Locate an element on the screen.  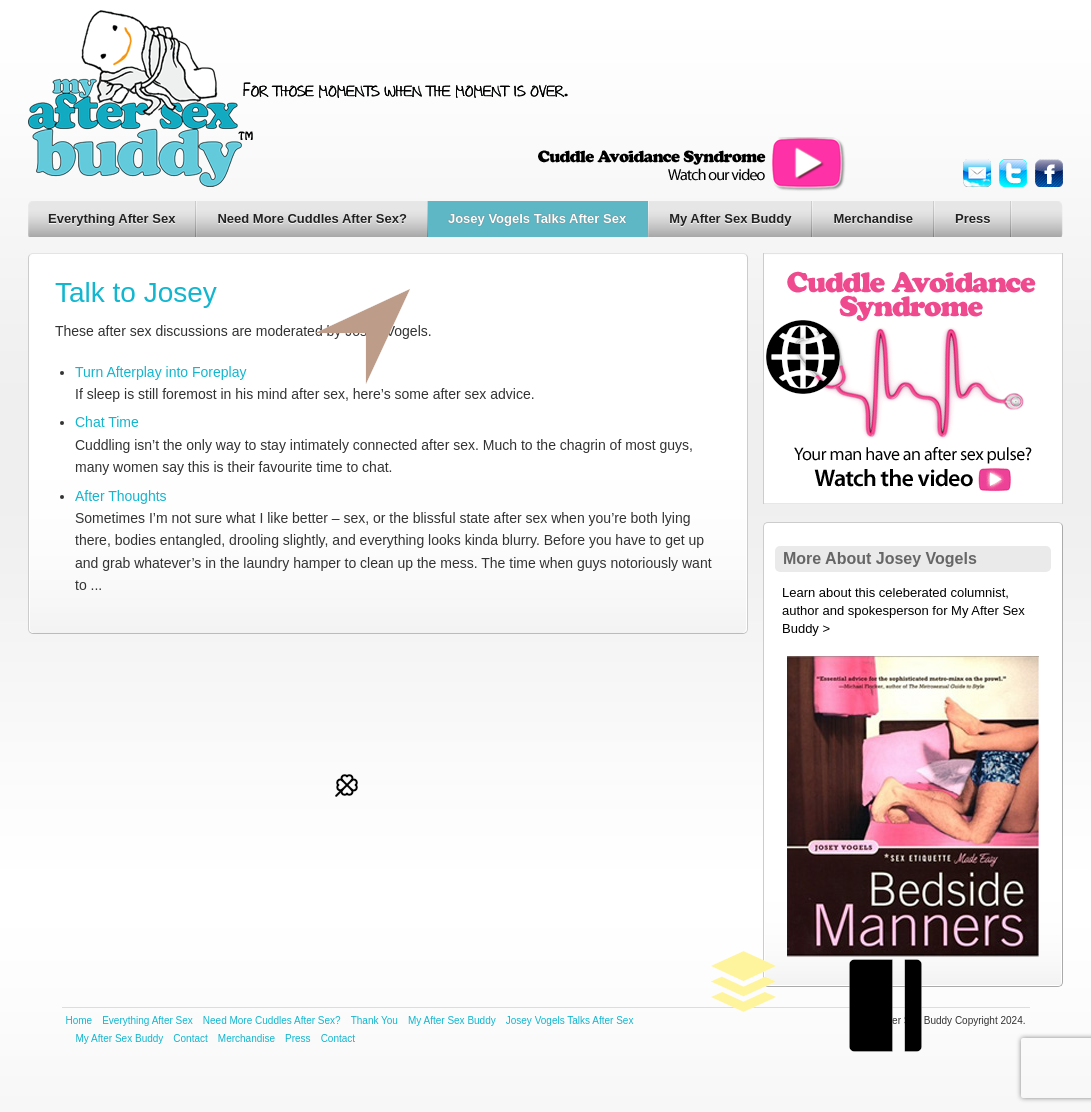
open your journal or diary is located at coordinates (885, 1005).